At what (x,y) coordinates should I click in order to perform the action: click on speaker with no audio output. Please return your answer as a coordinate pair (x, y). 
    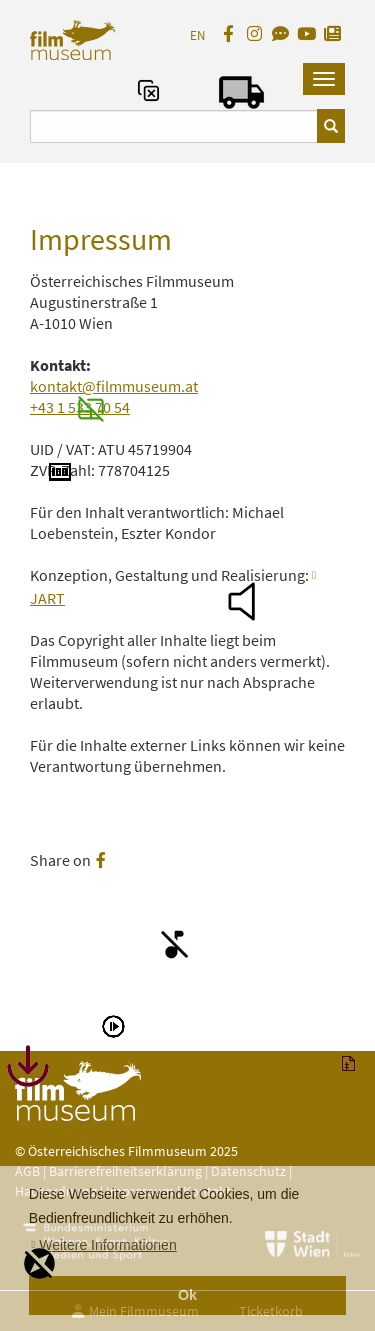
    Looking at the image, I should click on (247, 601).